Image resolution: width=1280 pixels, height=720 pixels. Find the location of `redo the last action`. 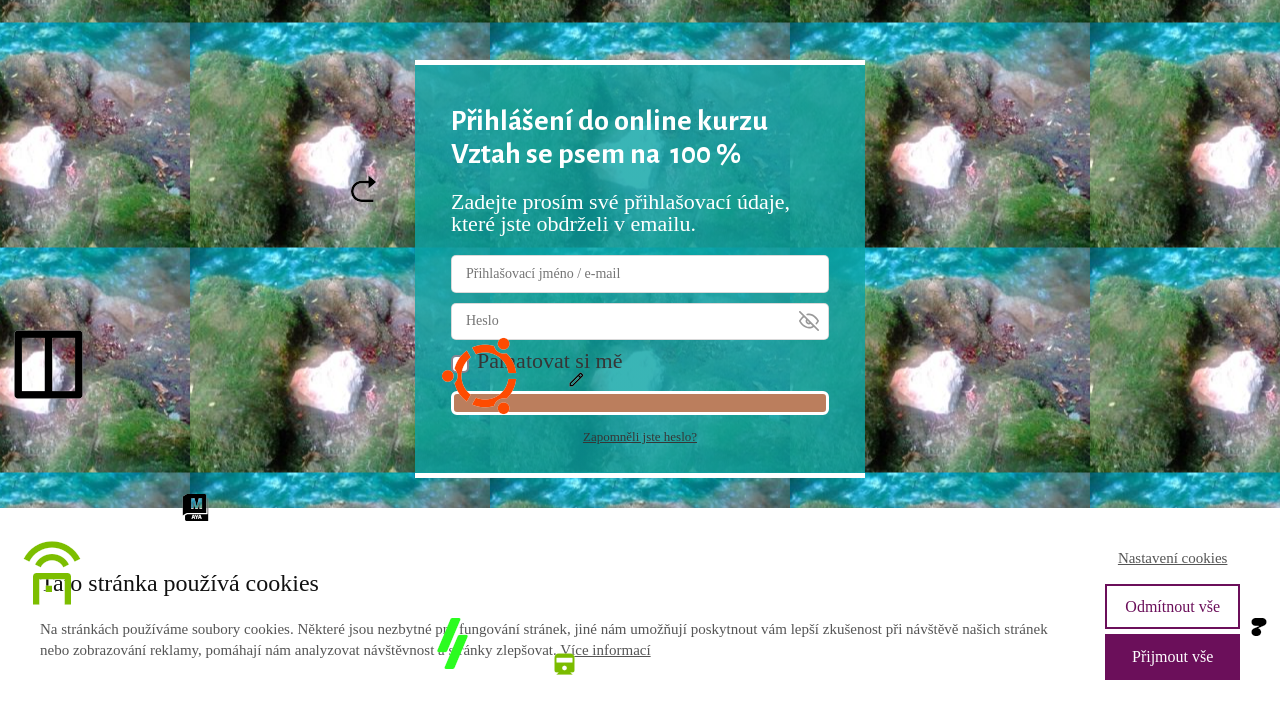

redo the last action is located at coordinates (363, 190).